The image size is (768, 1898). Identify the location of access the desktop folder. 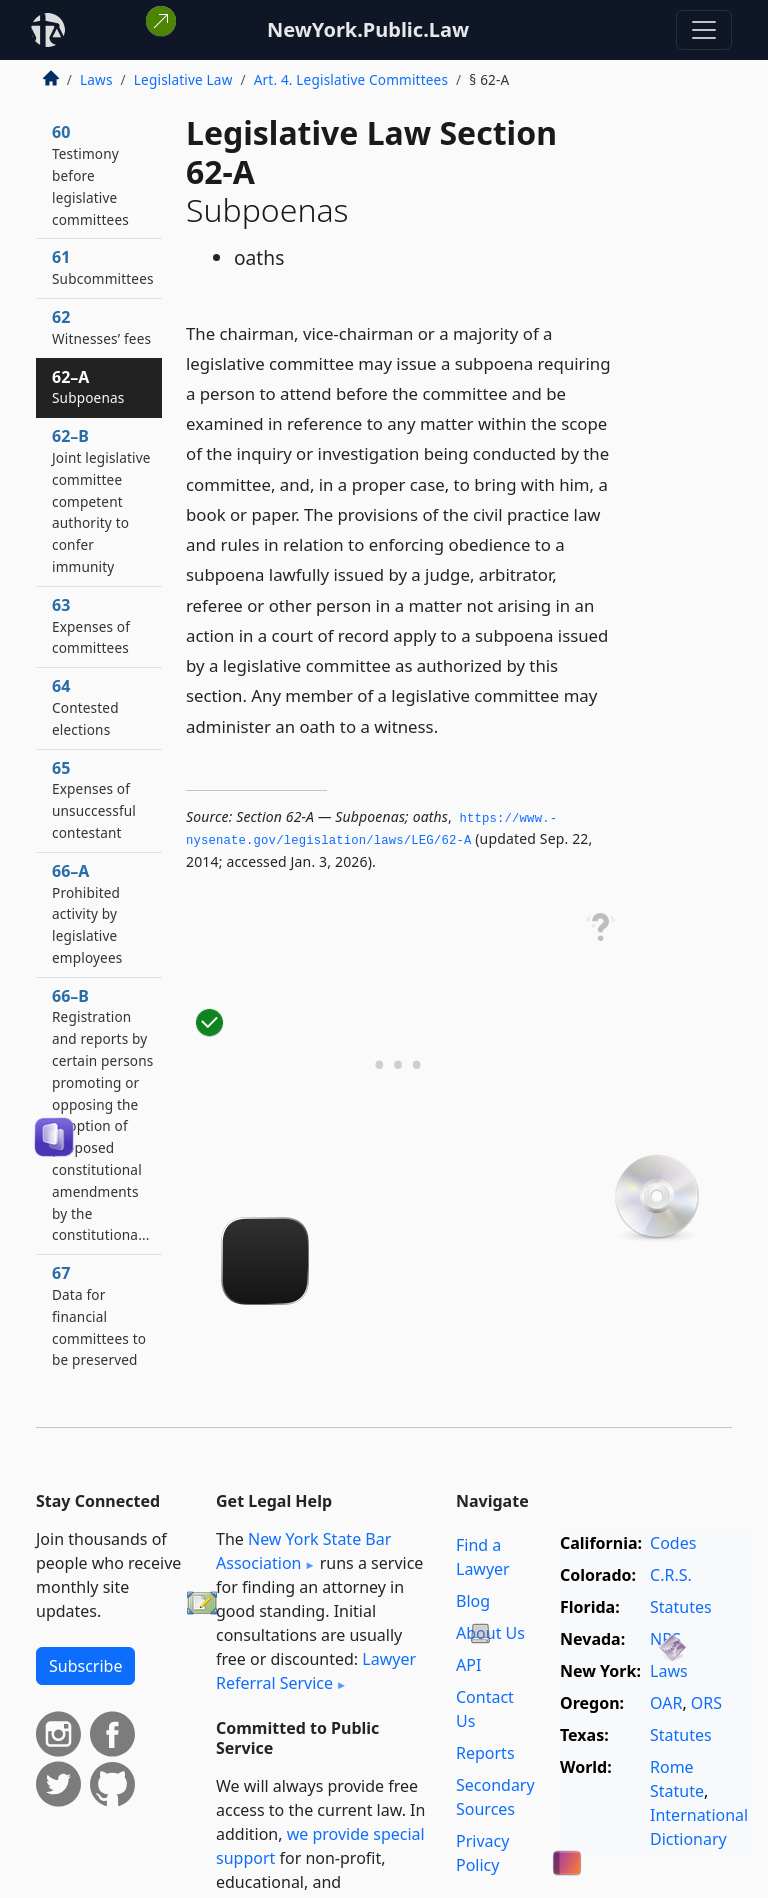
(567, 1862).